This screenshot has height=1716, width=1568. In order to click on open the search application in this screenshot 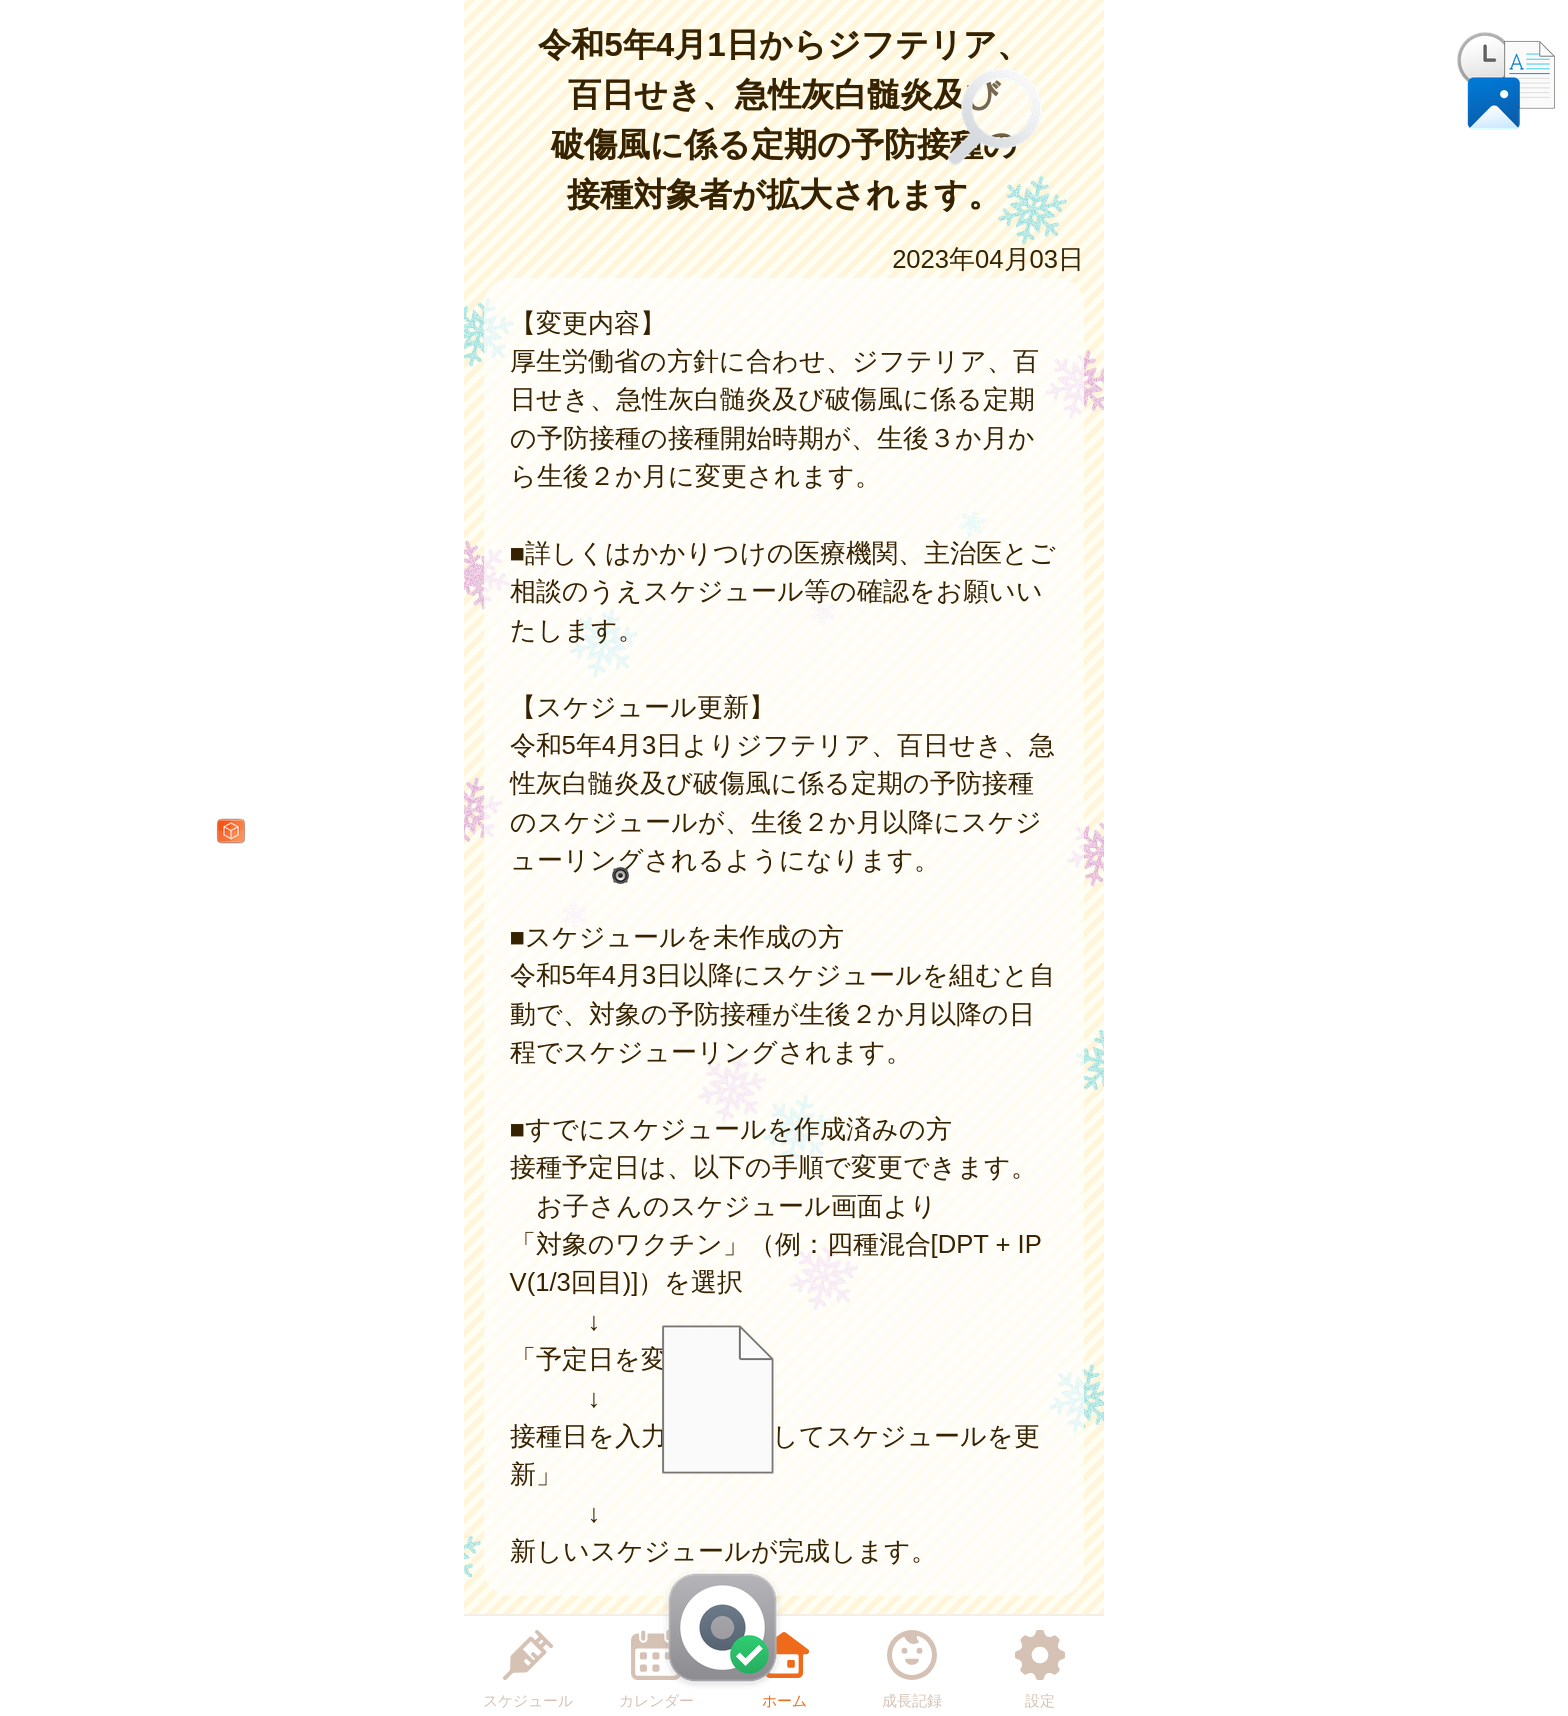, I will do `click(995, 115)`.